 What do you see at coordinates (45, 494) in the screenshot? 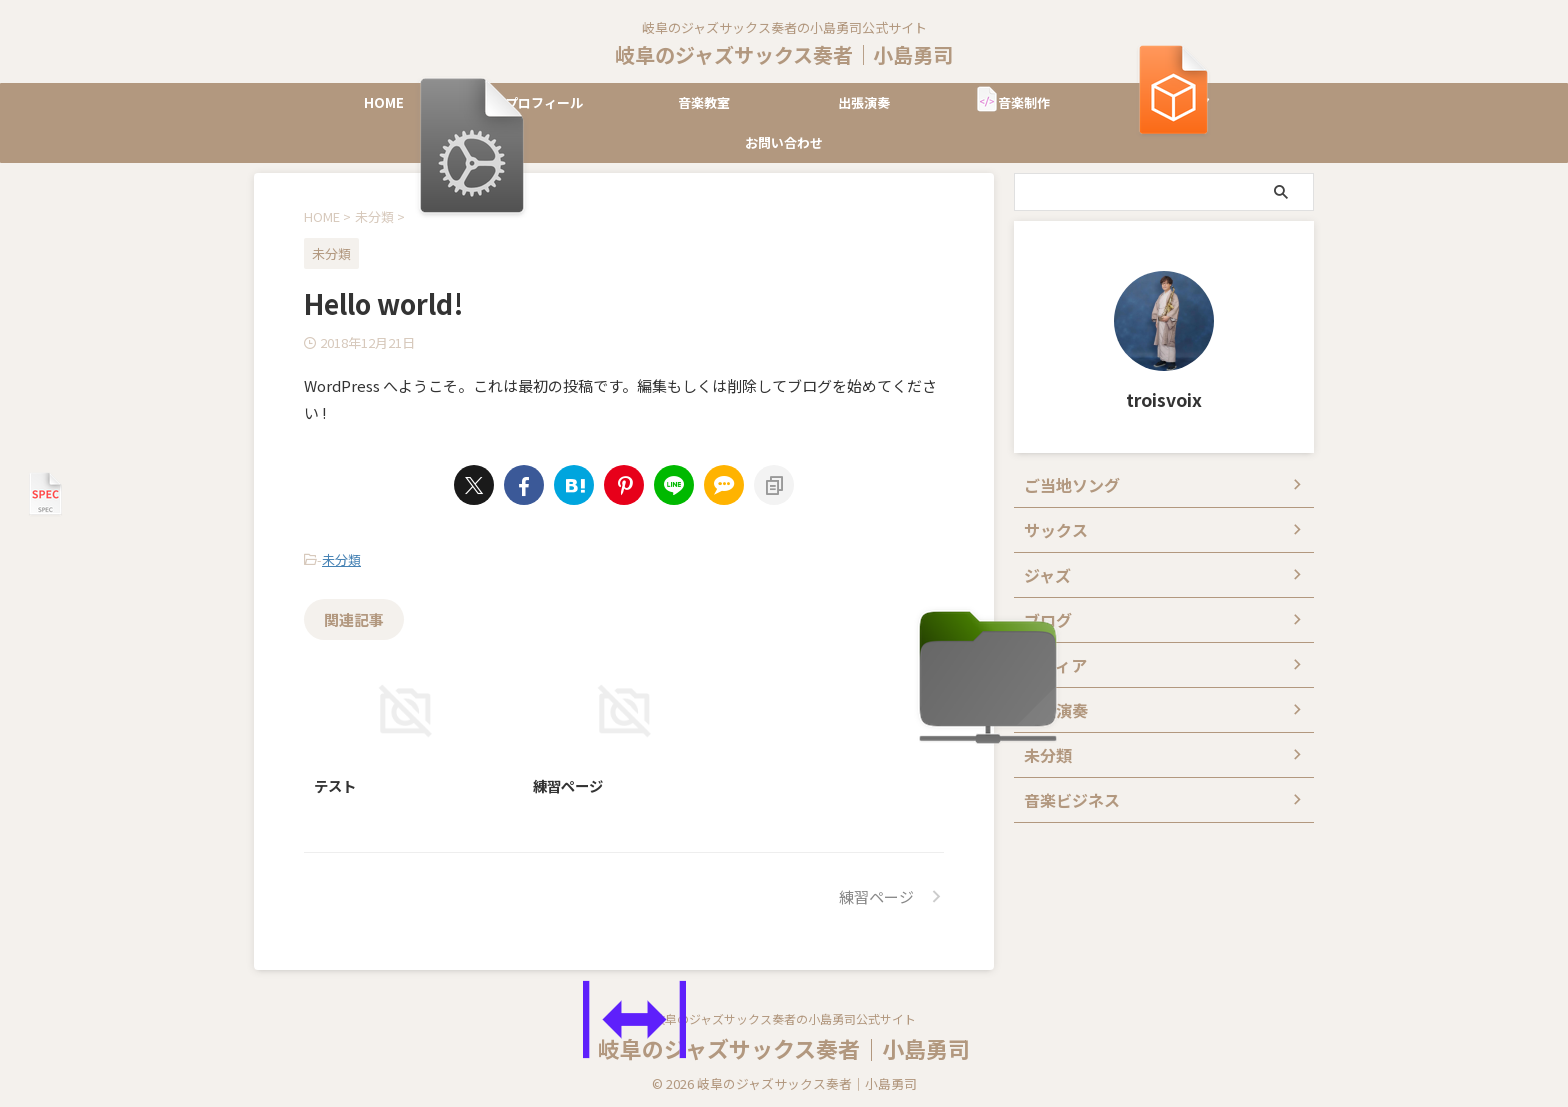
I see `an RPM spec file used for building Linux packages` at bounding box center [45, 494].